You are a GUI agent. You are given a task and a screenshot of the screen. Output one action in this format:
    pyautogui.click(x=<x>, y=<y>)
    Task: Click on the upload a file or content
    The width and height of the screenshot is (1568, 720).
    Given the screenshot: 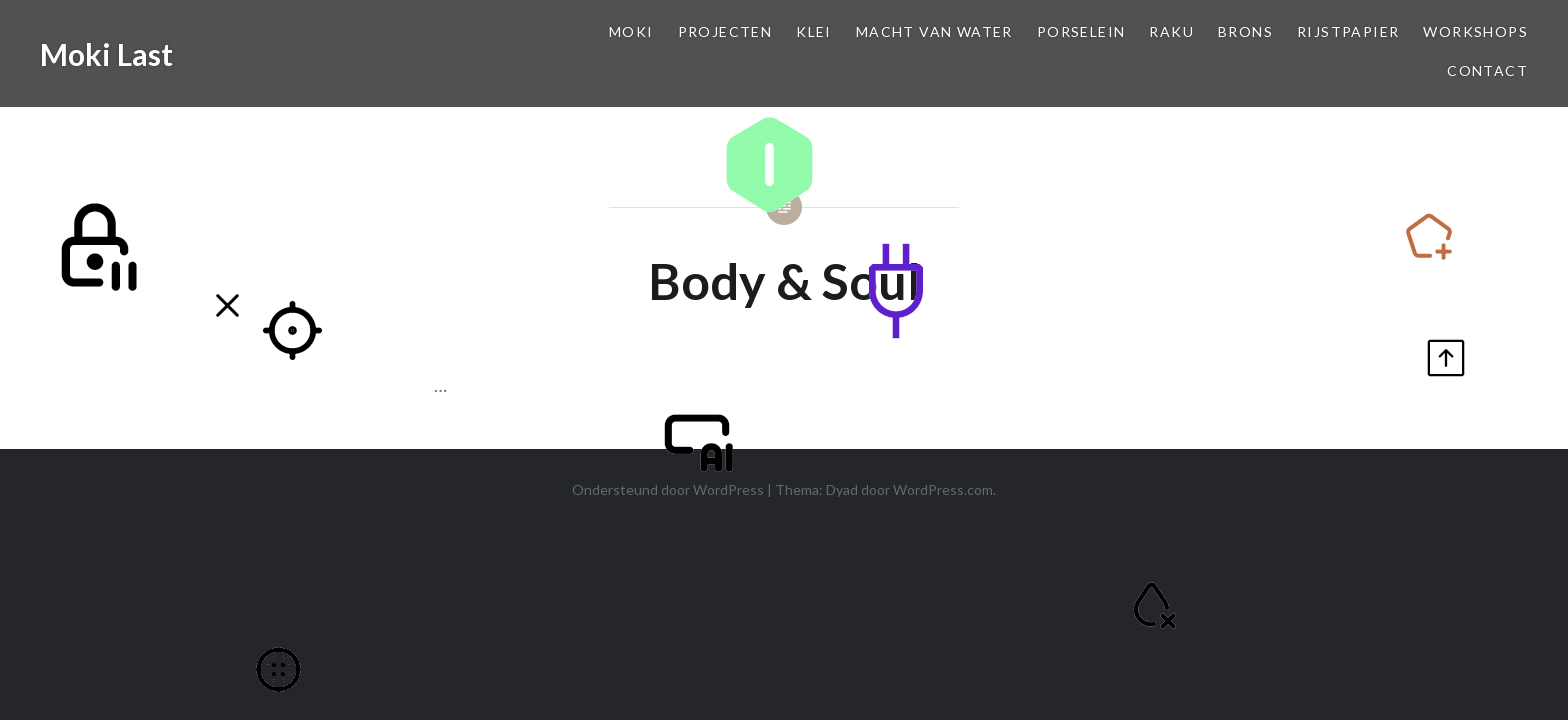 What is the action you would take?
    pyautogui.click(x=1446, y=358)
    